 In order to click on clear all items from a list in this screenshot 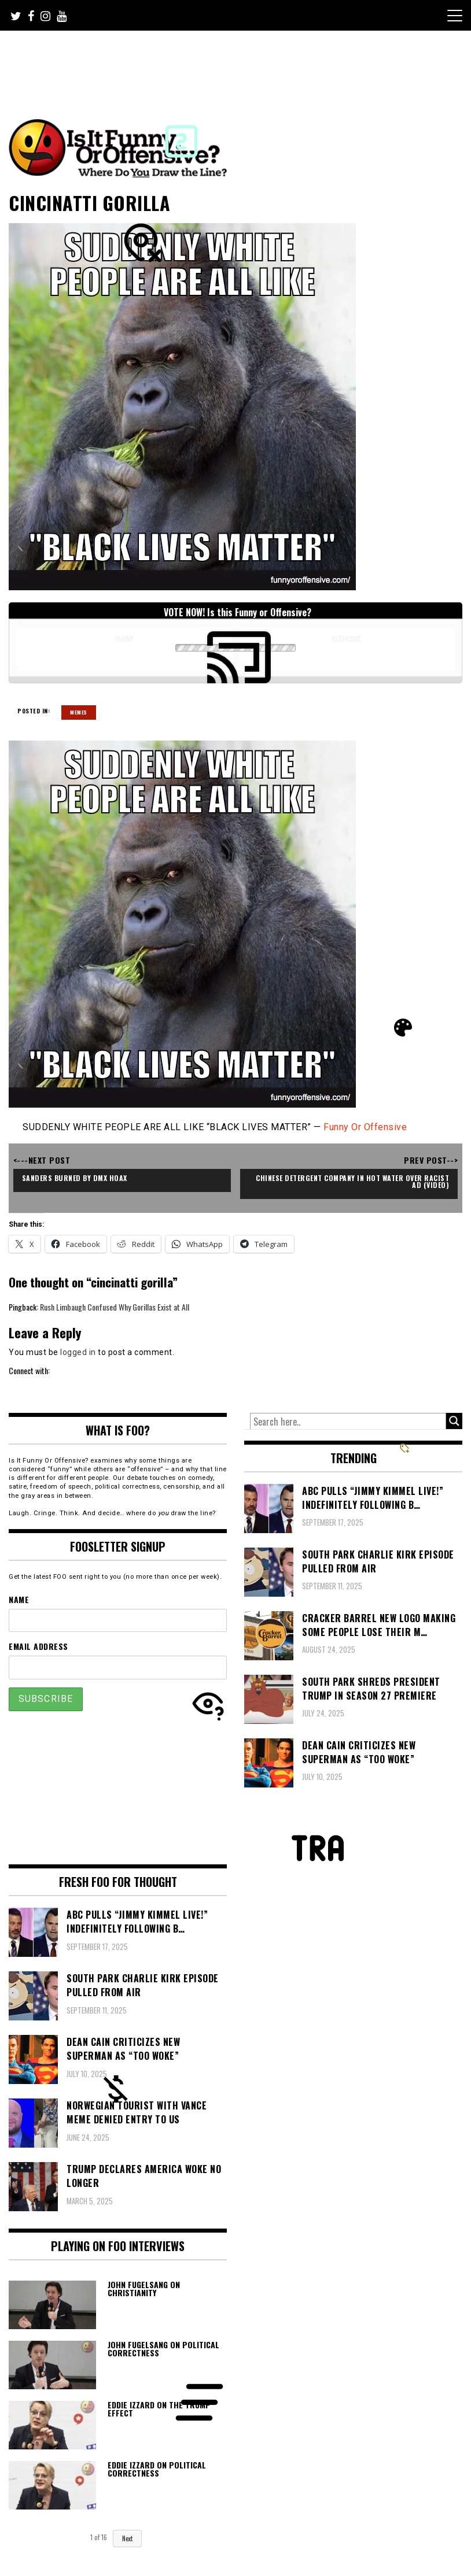, I will do `click(199, 2402)`.